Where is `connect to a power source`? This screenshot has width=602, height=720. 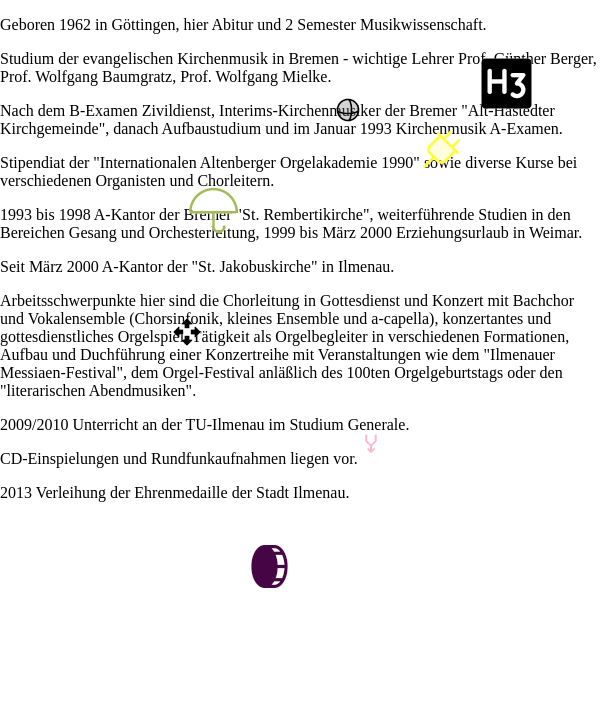 connect to a power source is located at coordinates (441, 150).